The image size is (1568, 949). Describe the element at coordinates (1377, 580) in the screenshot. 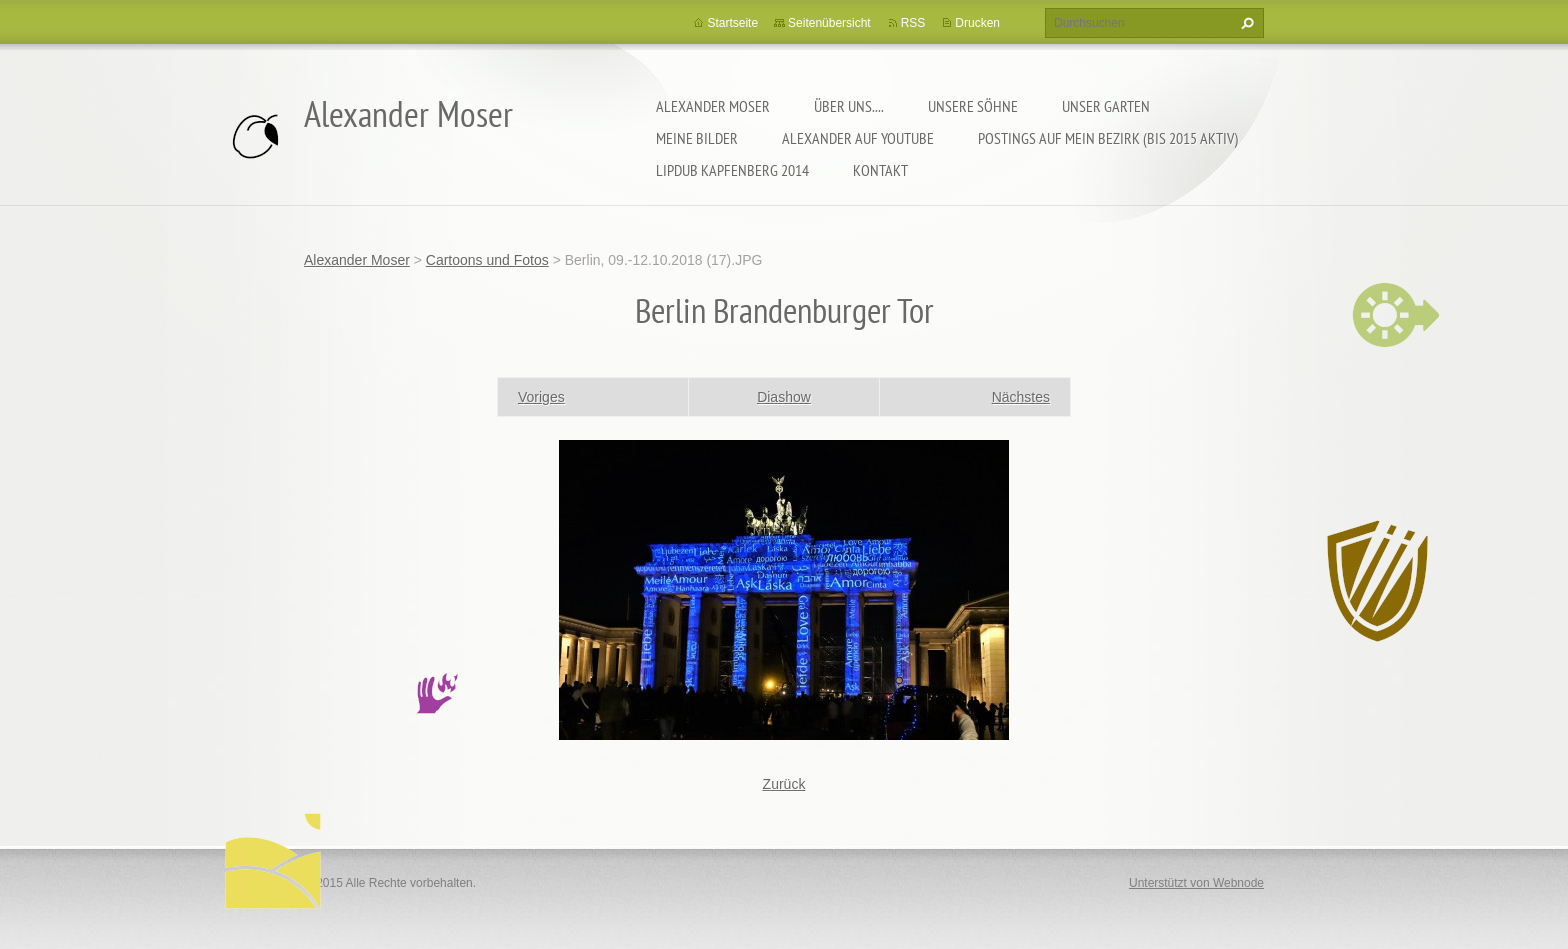

I see `indicates disabled or inactive protection` at that location.